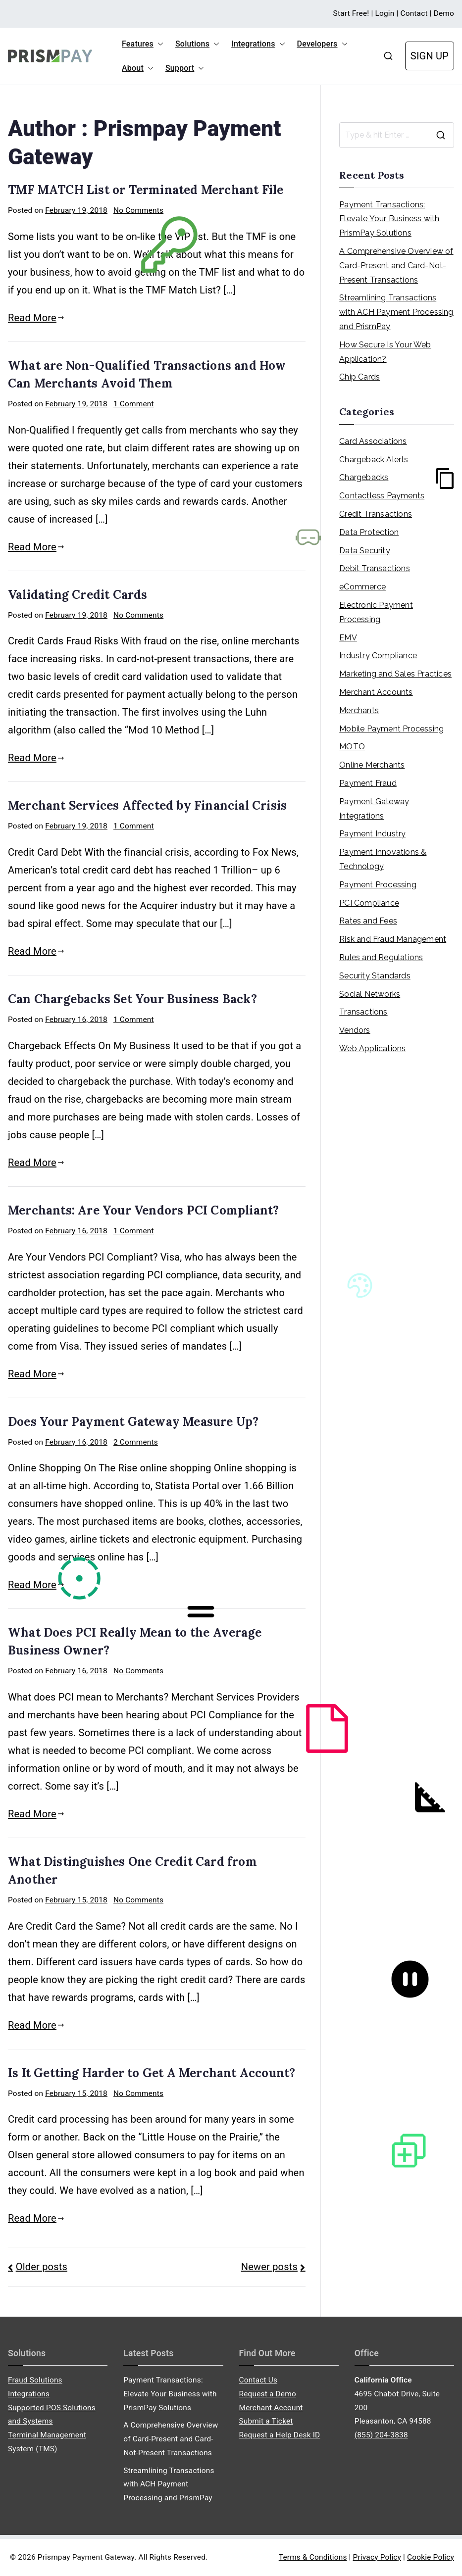  Describe the element at coordinates (431, 1797) in the screenshot. I see `measure area or square footage` at that location.